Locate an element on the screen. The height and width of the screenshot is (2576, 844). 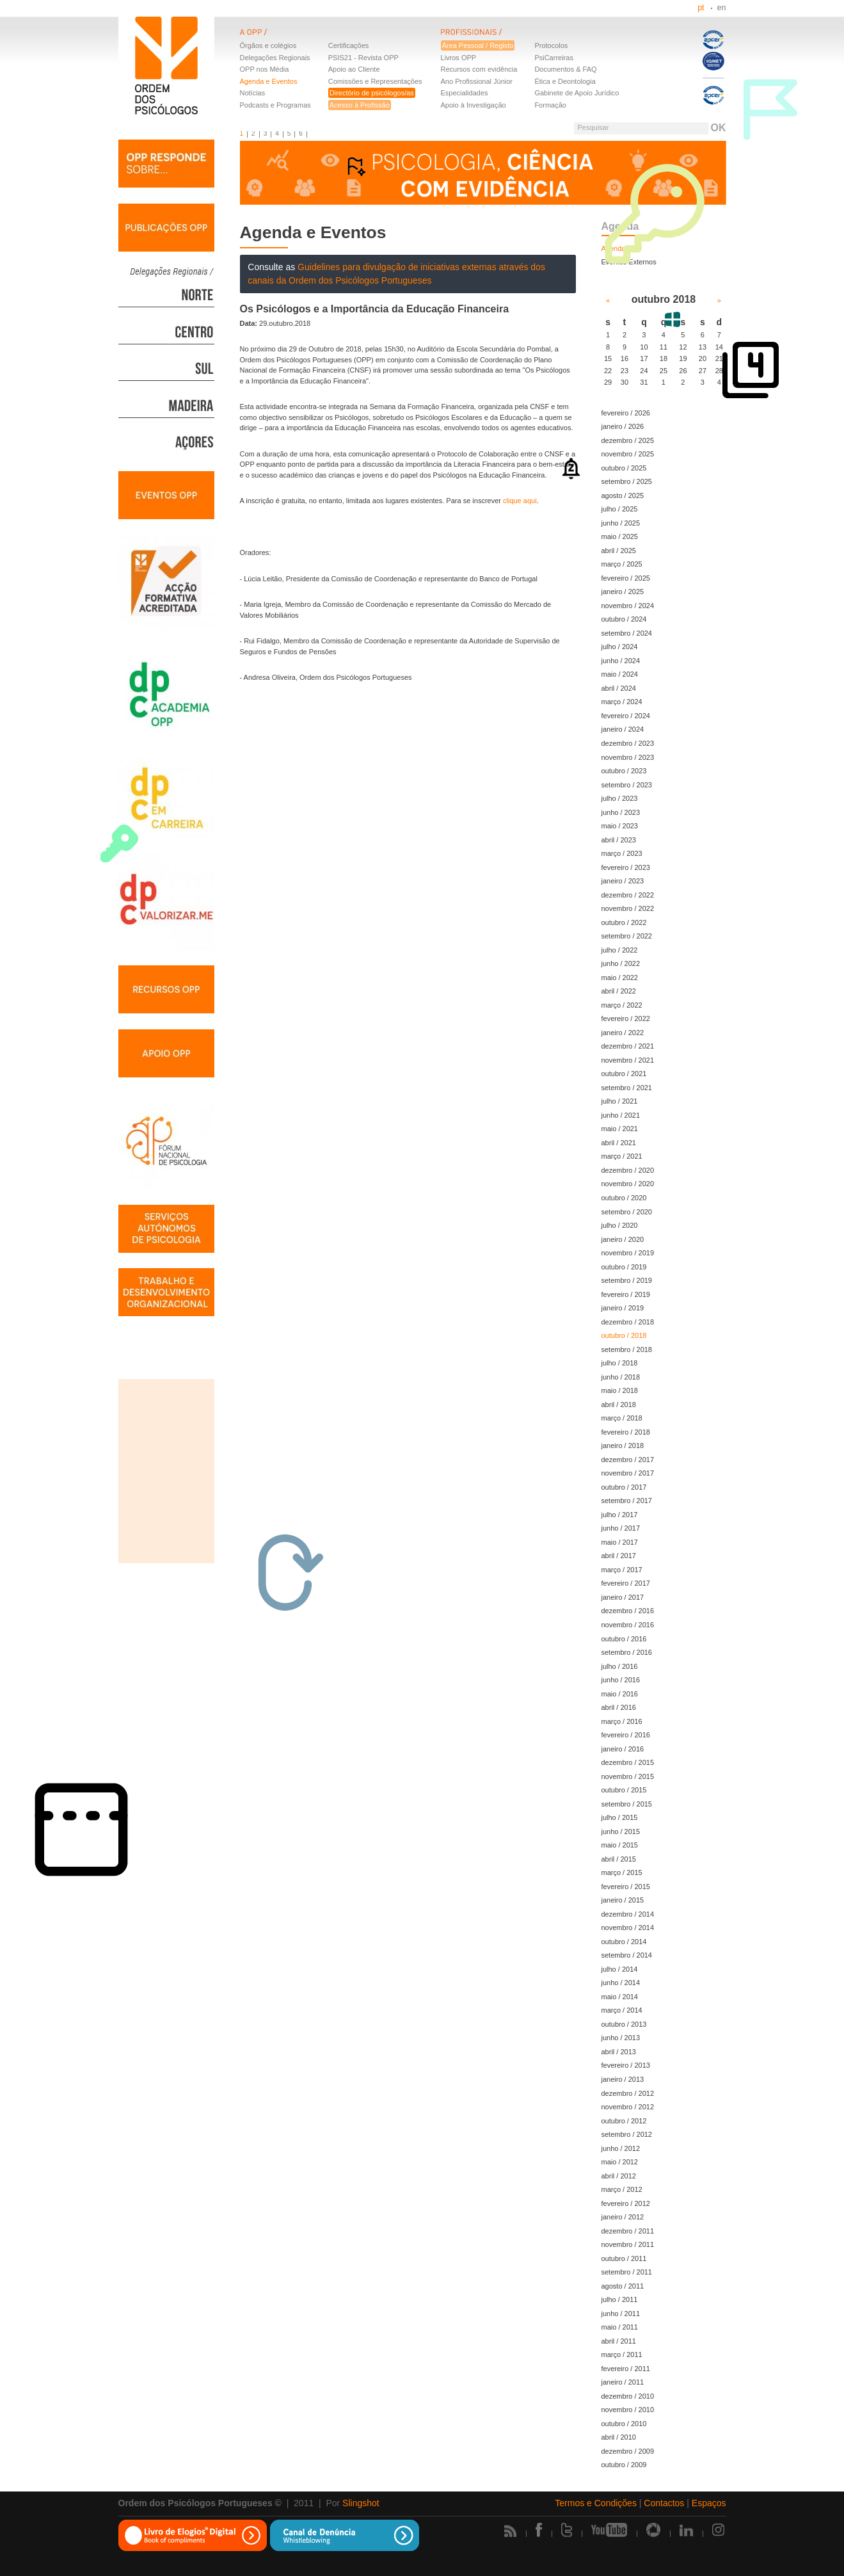
access security or login settings is located at coordinates (119, 843).